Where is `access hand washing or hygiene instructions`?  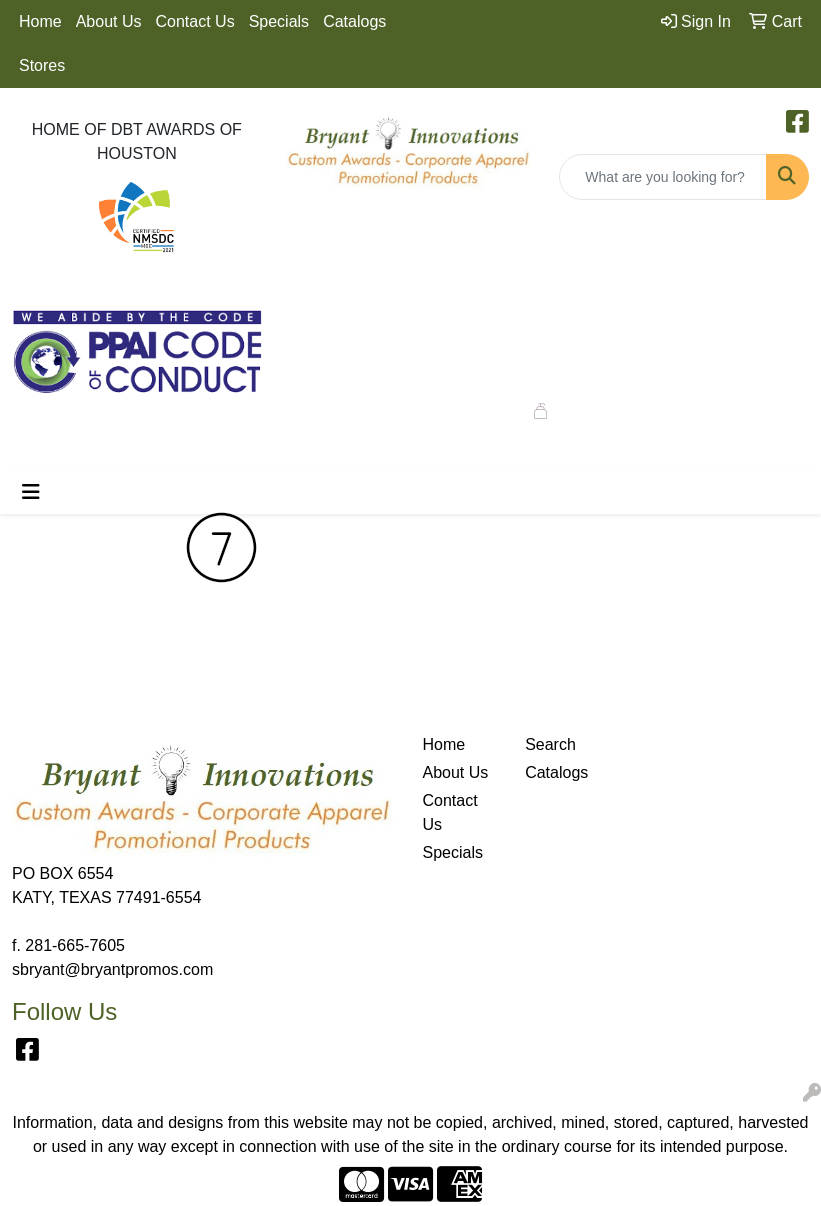 access hand washing or hygiene instructions is located at coordinates (540, 411).